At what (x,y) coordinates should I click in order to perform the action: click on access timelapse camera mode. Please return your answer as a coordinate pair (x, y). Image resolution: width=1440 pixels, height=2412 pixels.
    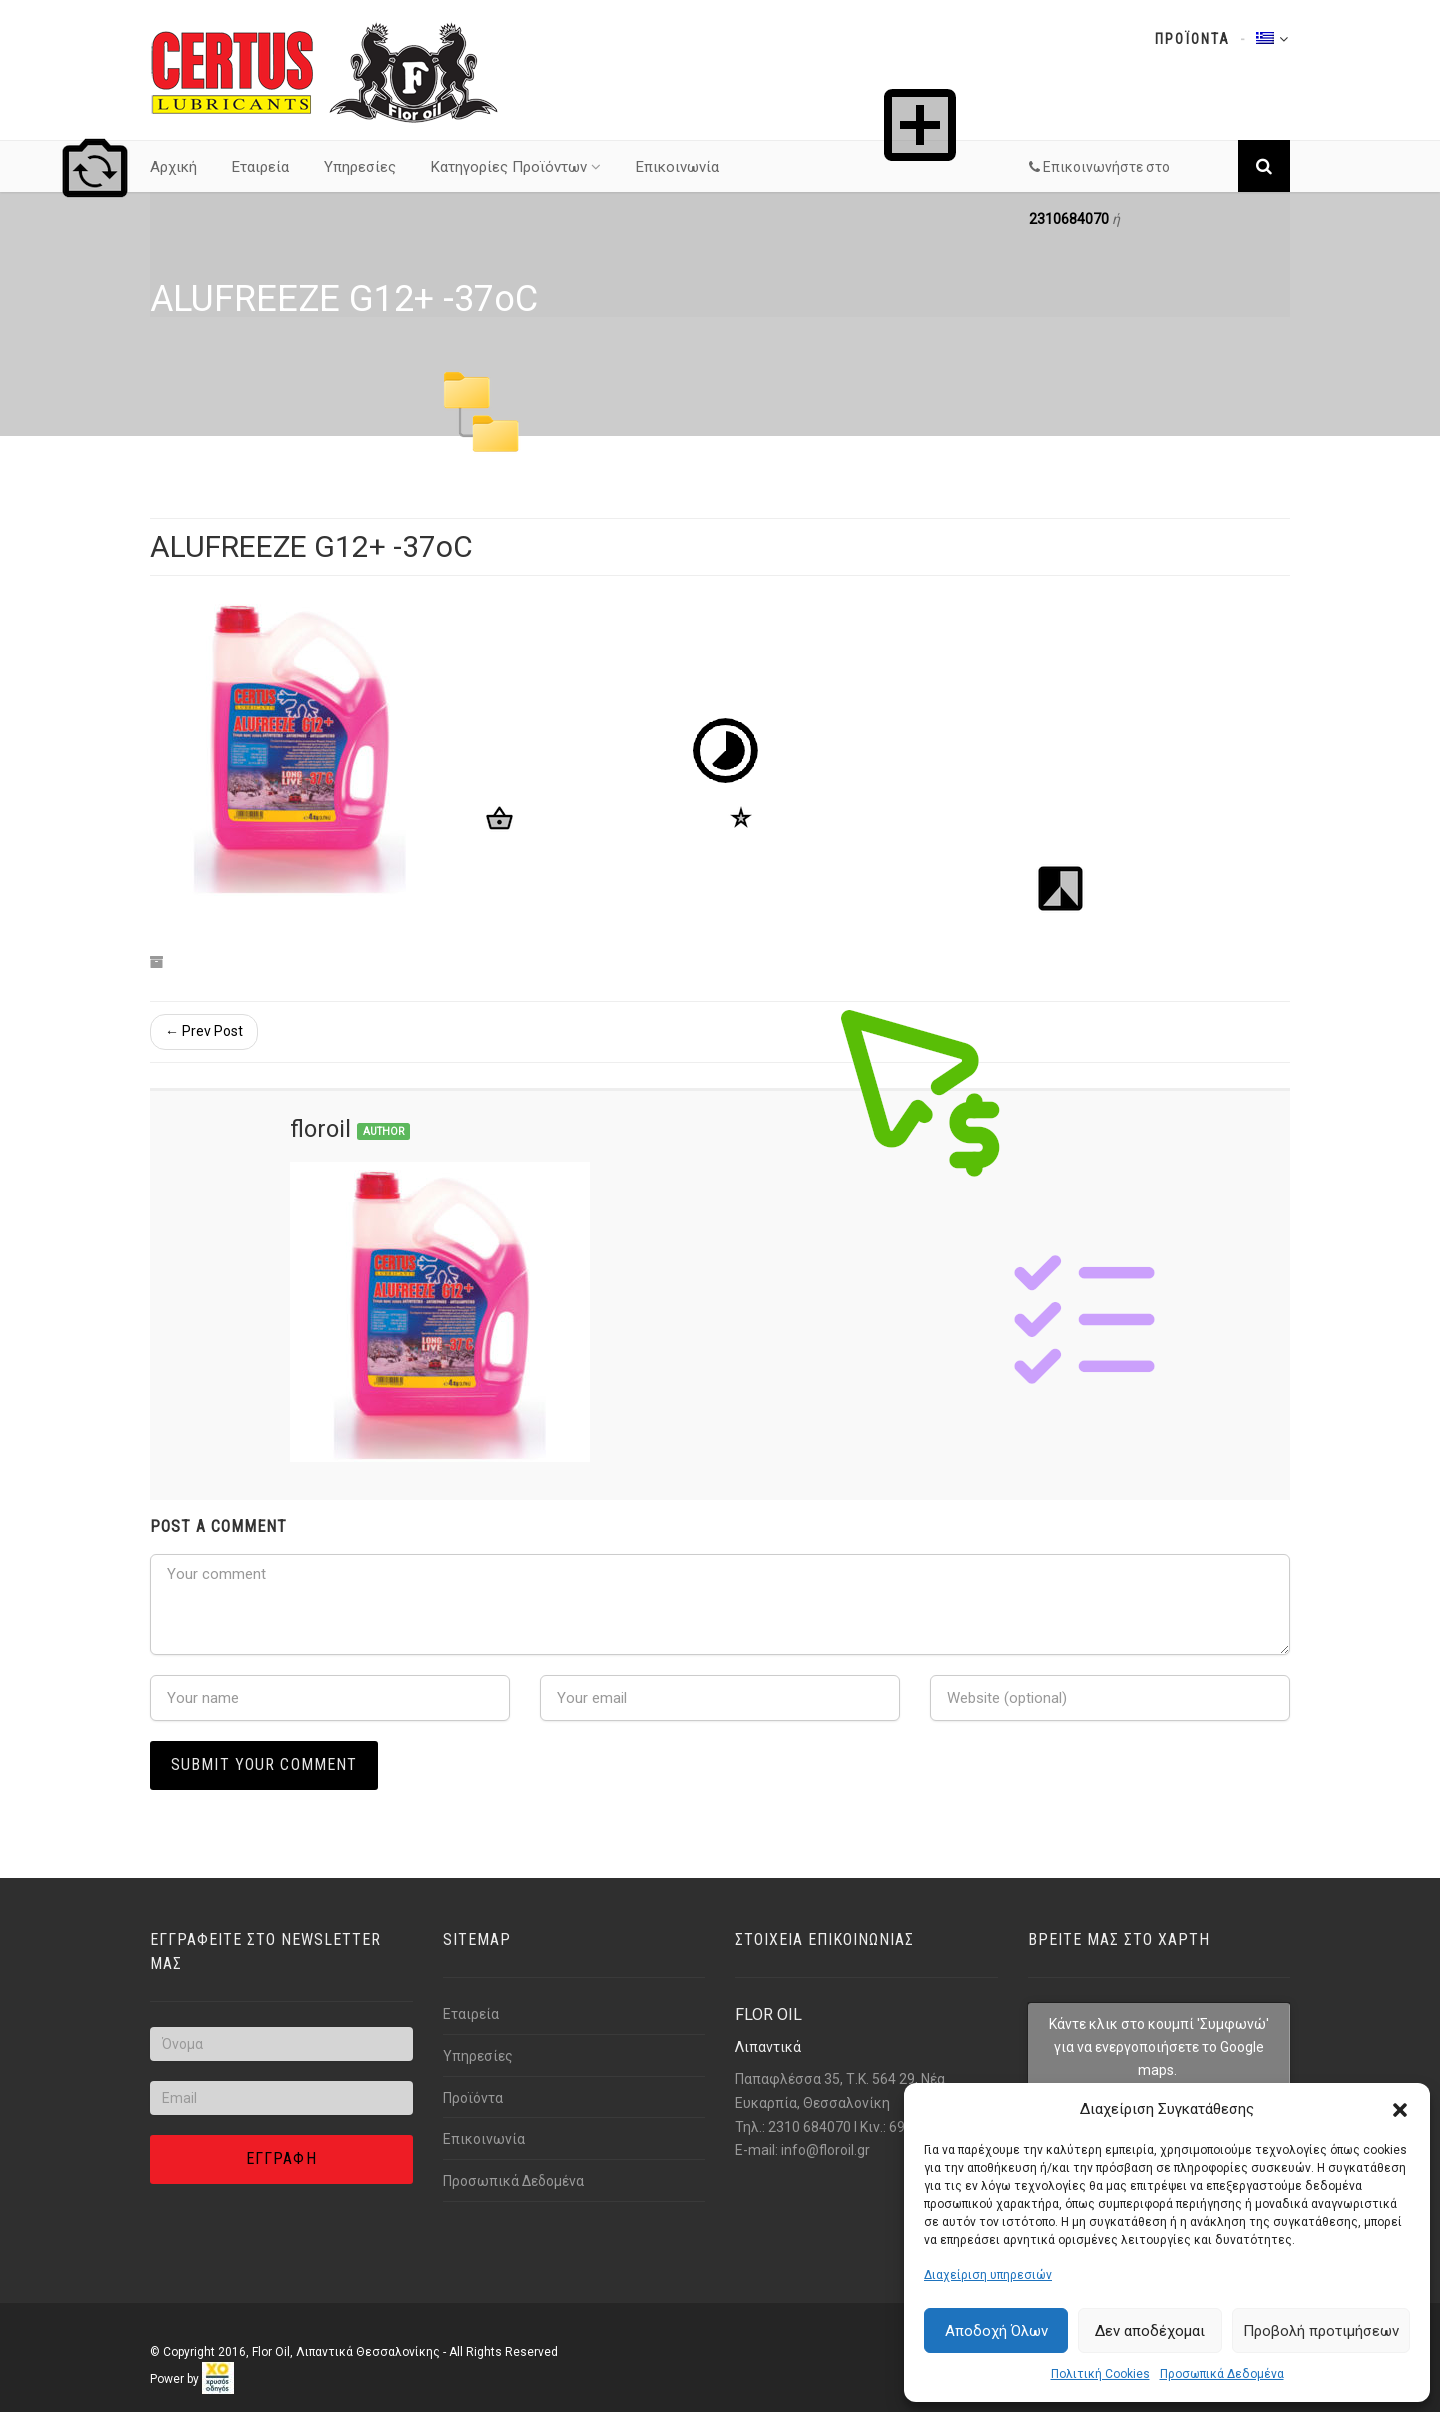
    Looking at the image, I should click on (725, 750).